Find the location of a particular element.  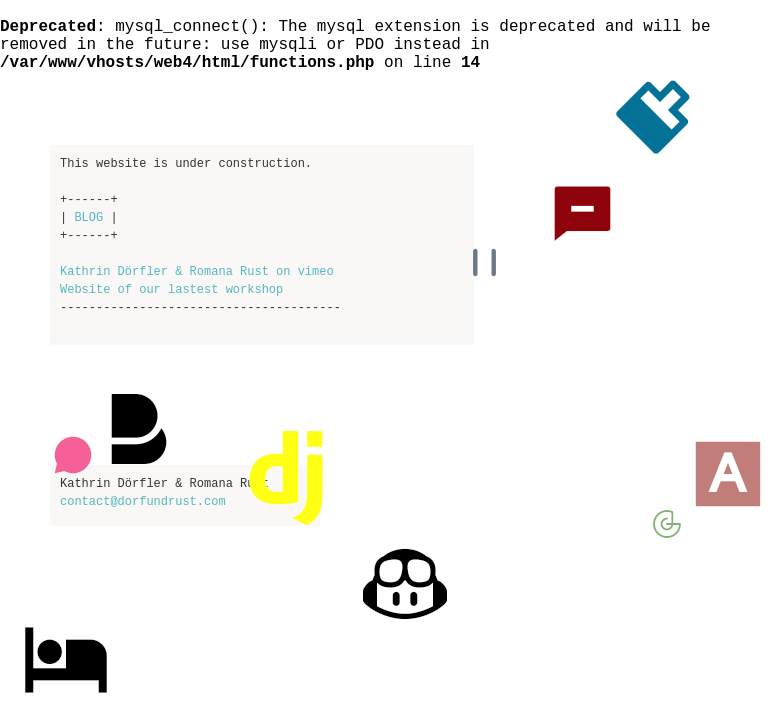

GitHub Copilot AI coding assistant is located at coordinates (405, 584).